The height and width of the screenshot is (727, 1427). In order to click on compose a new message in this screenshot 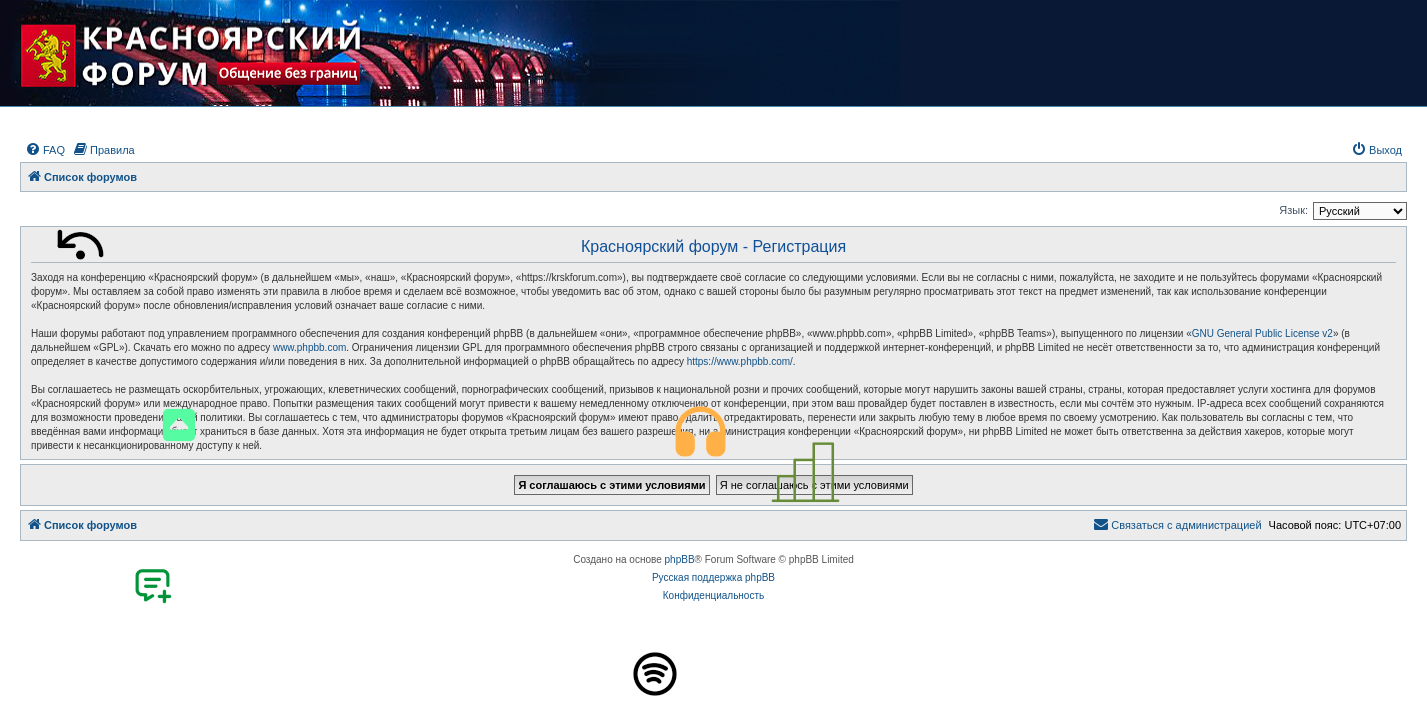, I will do `click(152, 584)`.